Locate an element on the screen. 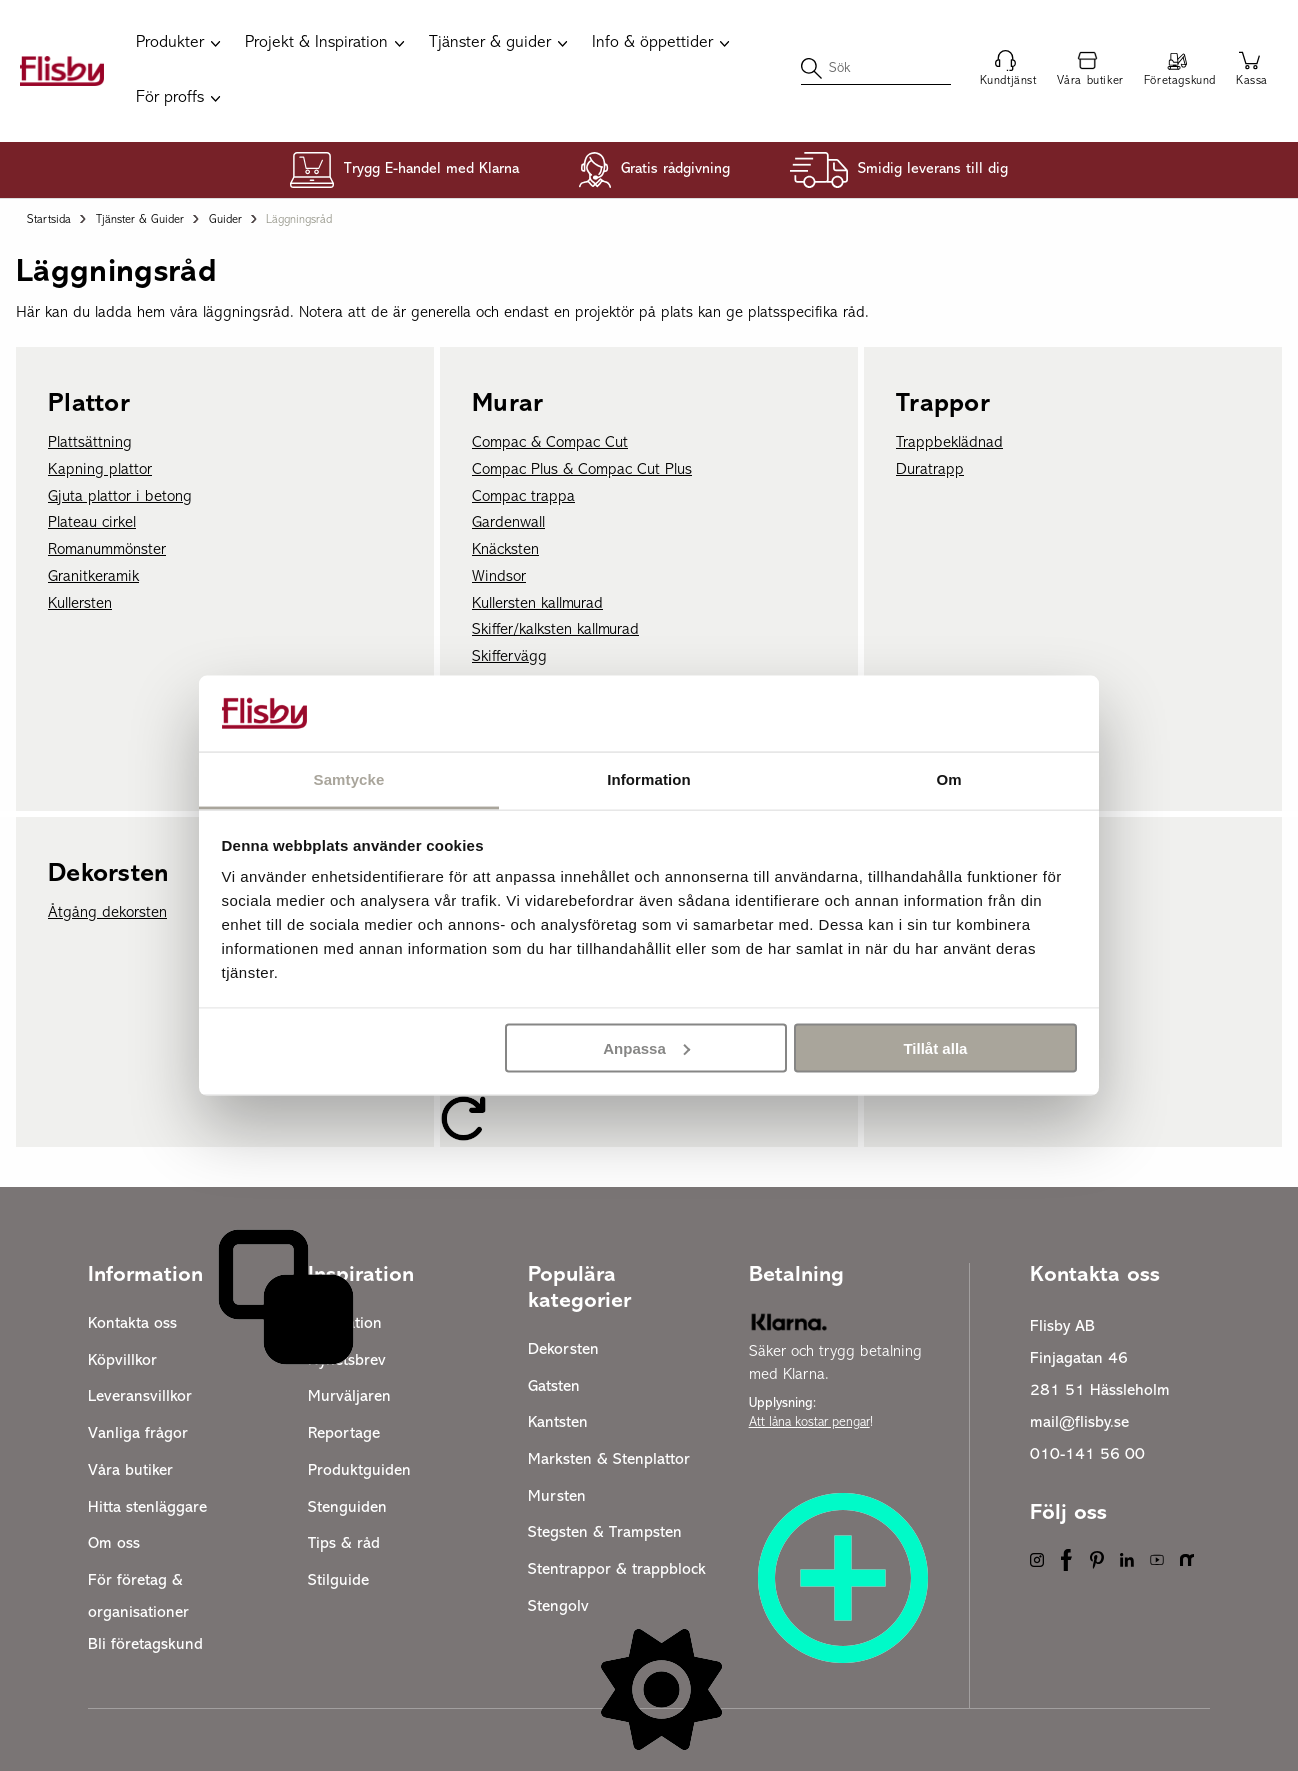 This screenshot has height=1771, width=1298. redo the last undone action is located at coordinates (463, 1118).